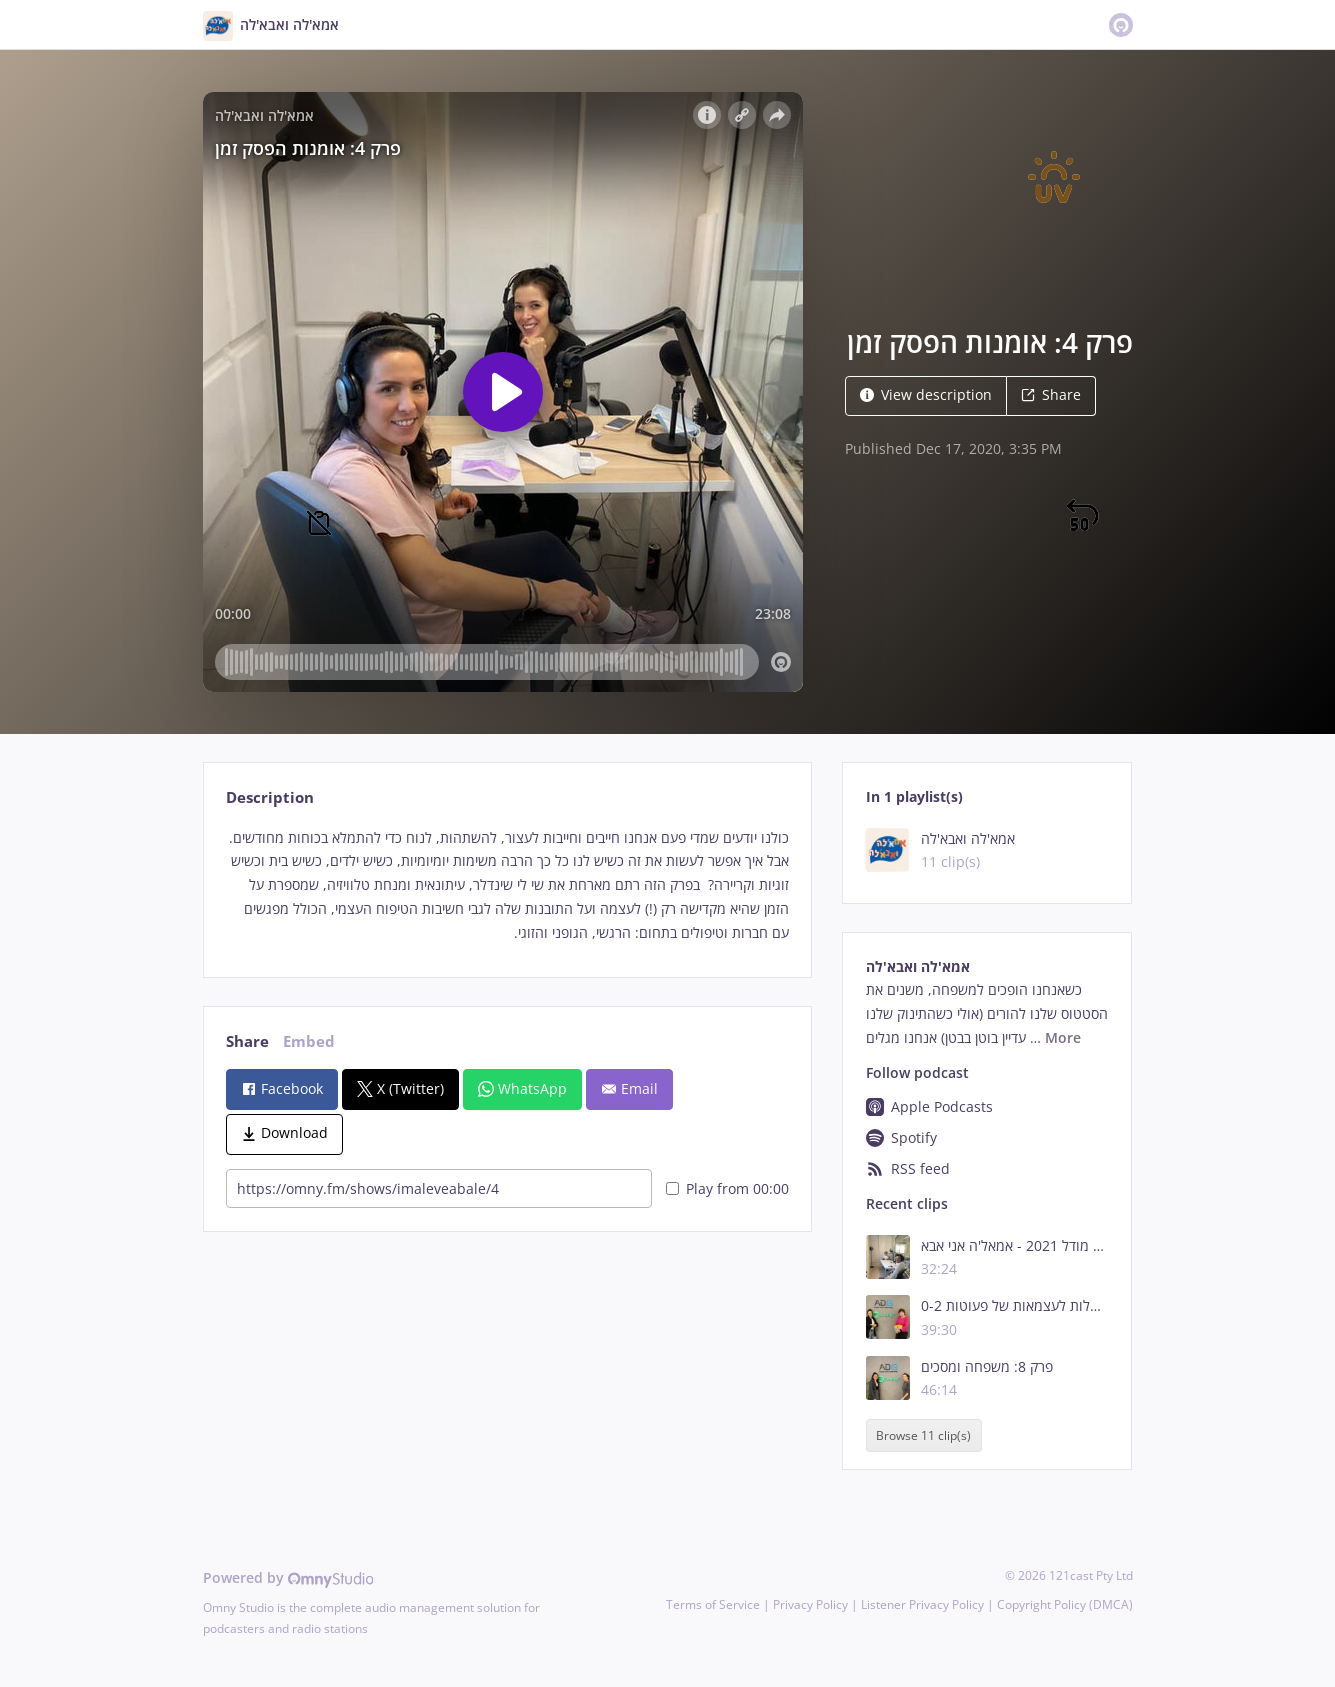  What do you see at coordinates (319, 523) in the screenshot?
I see `clipboard access disabled` at bounding box center [319, 523].